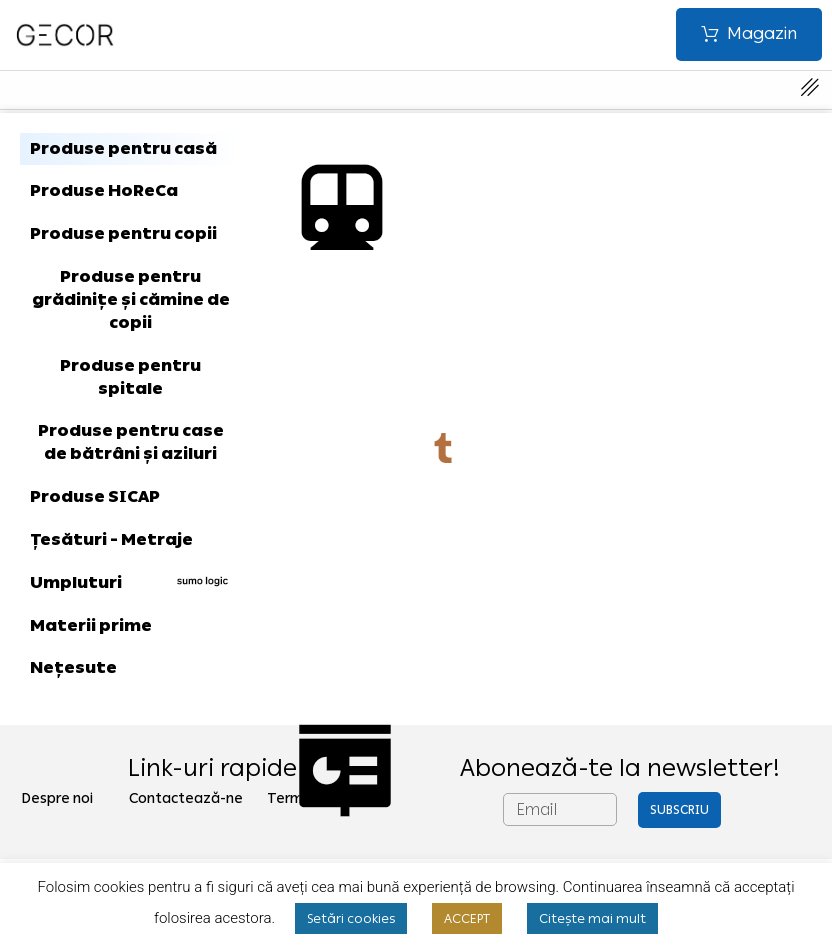 The width and height of the screenshot is (832, 951). What do you see at coordinates (345, 766) in the screenshot?
I see `start a presentation slideshow` at bounding box center [345, 766].